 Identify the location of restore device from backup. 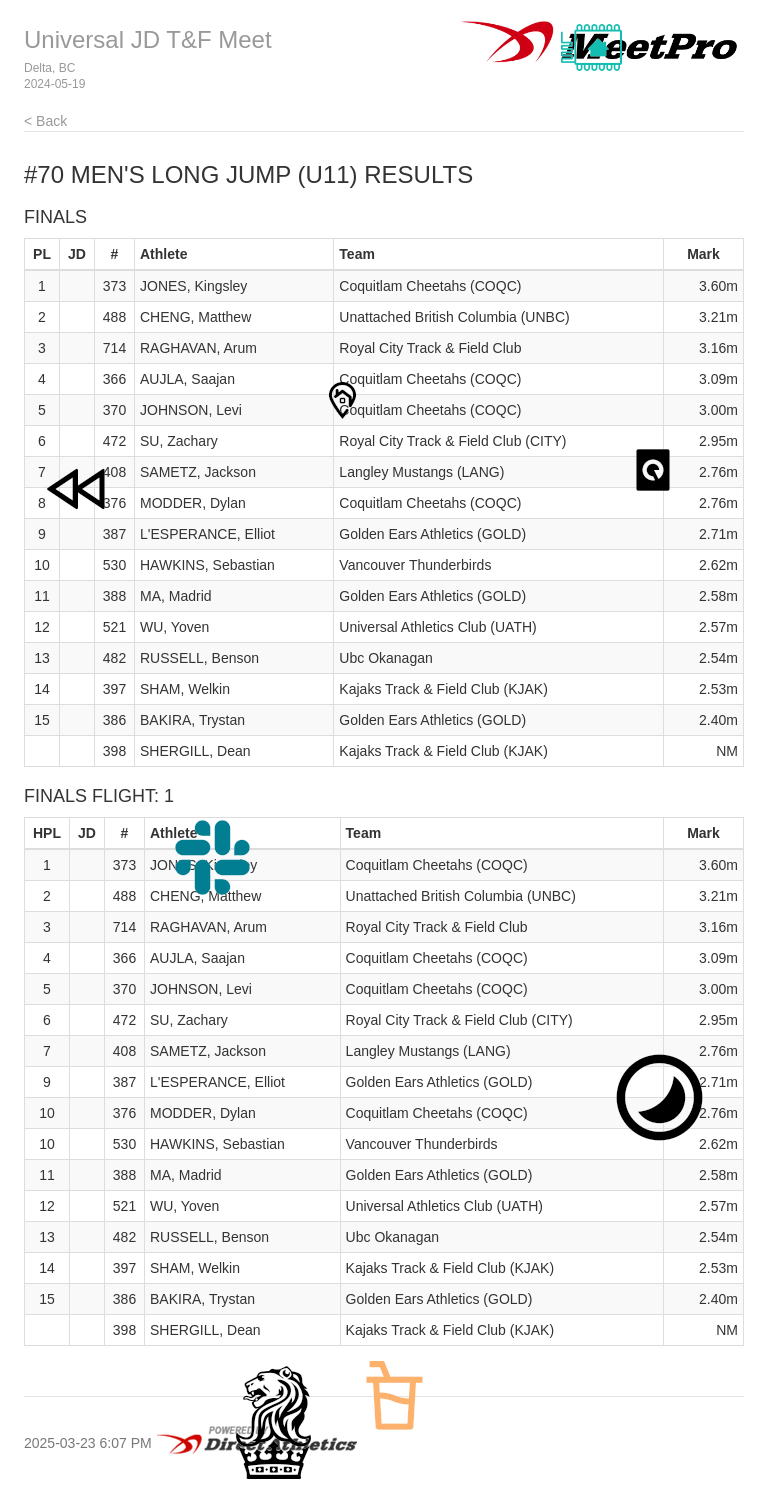
(653, 470).